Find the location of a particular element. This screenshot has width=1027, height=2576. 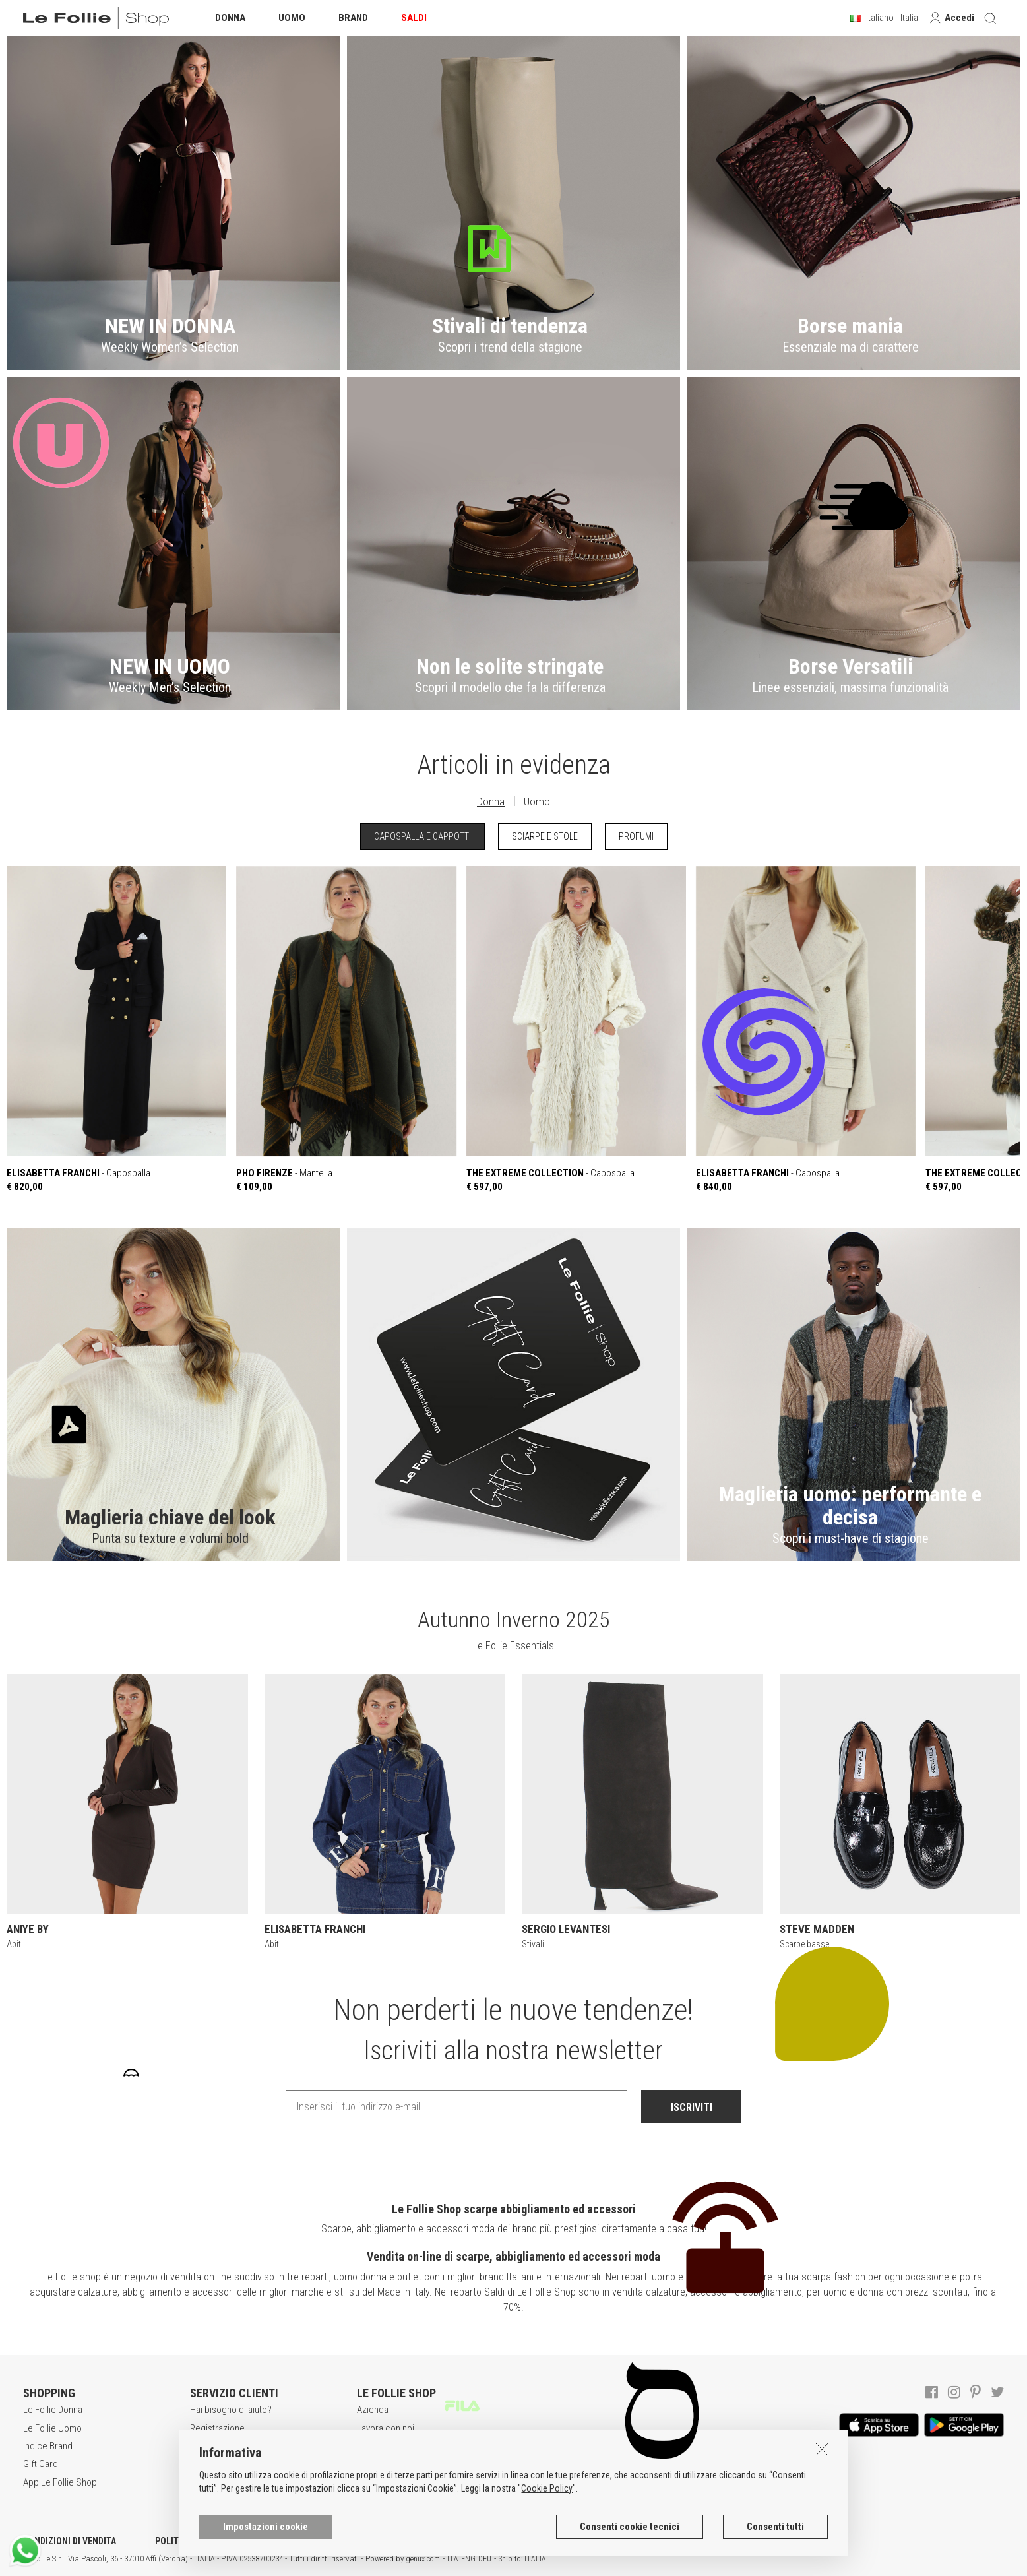

Laravel Nova administration panel logo is located at coordinates (763, 1052).